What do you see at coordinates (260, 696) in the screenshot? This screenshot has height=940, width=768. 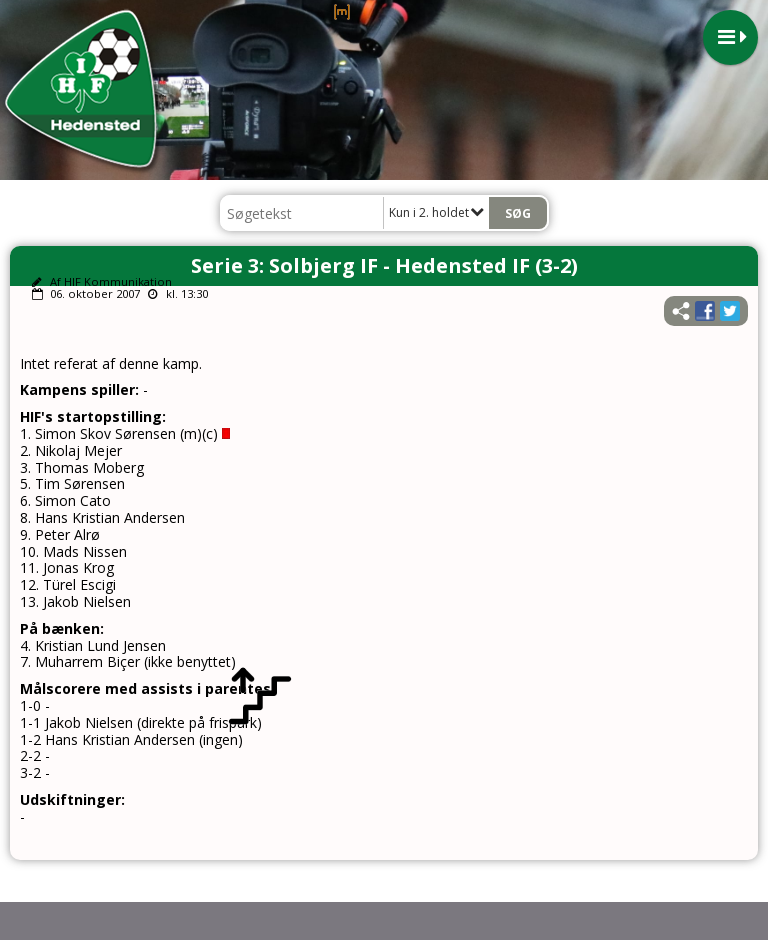 I see `go up to the next floor` at bounding box center [260, 696].